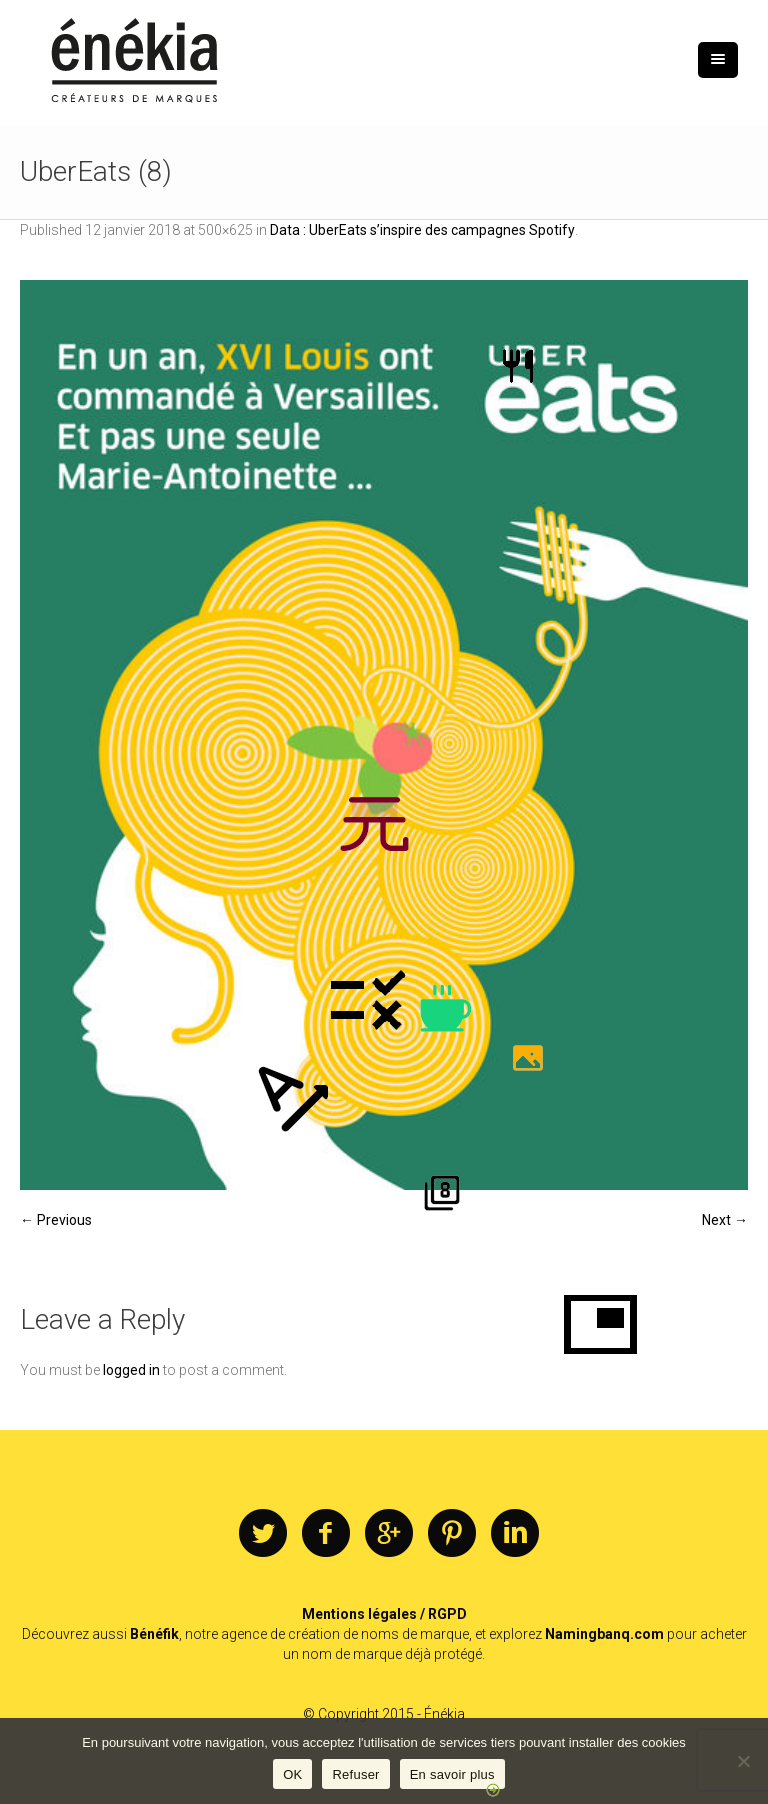 This screenshot has height=1804, width=768. What do you see at coordinates (292, 1097) in the screenshot?
I see `rotate text at an upward angle` at bounding box center [292, 1097].